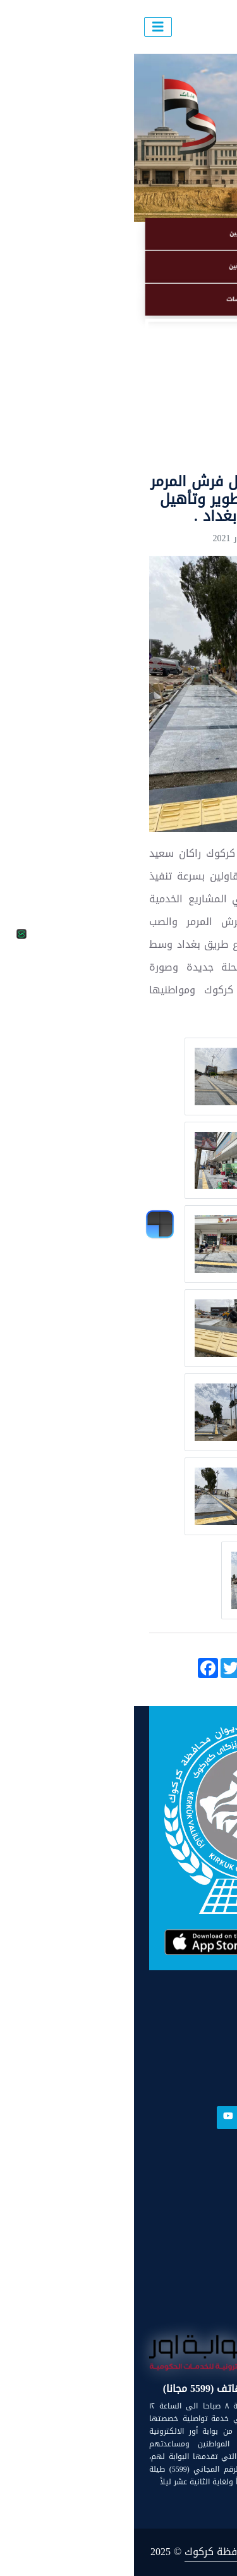 The width and height of the screenshot is (237, 2576). Describe the element at coordinates (21, 934) in the screenshot. I see `open session private messenger app` at that location.